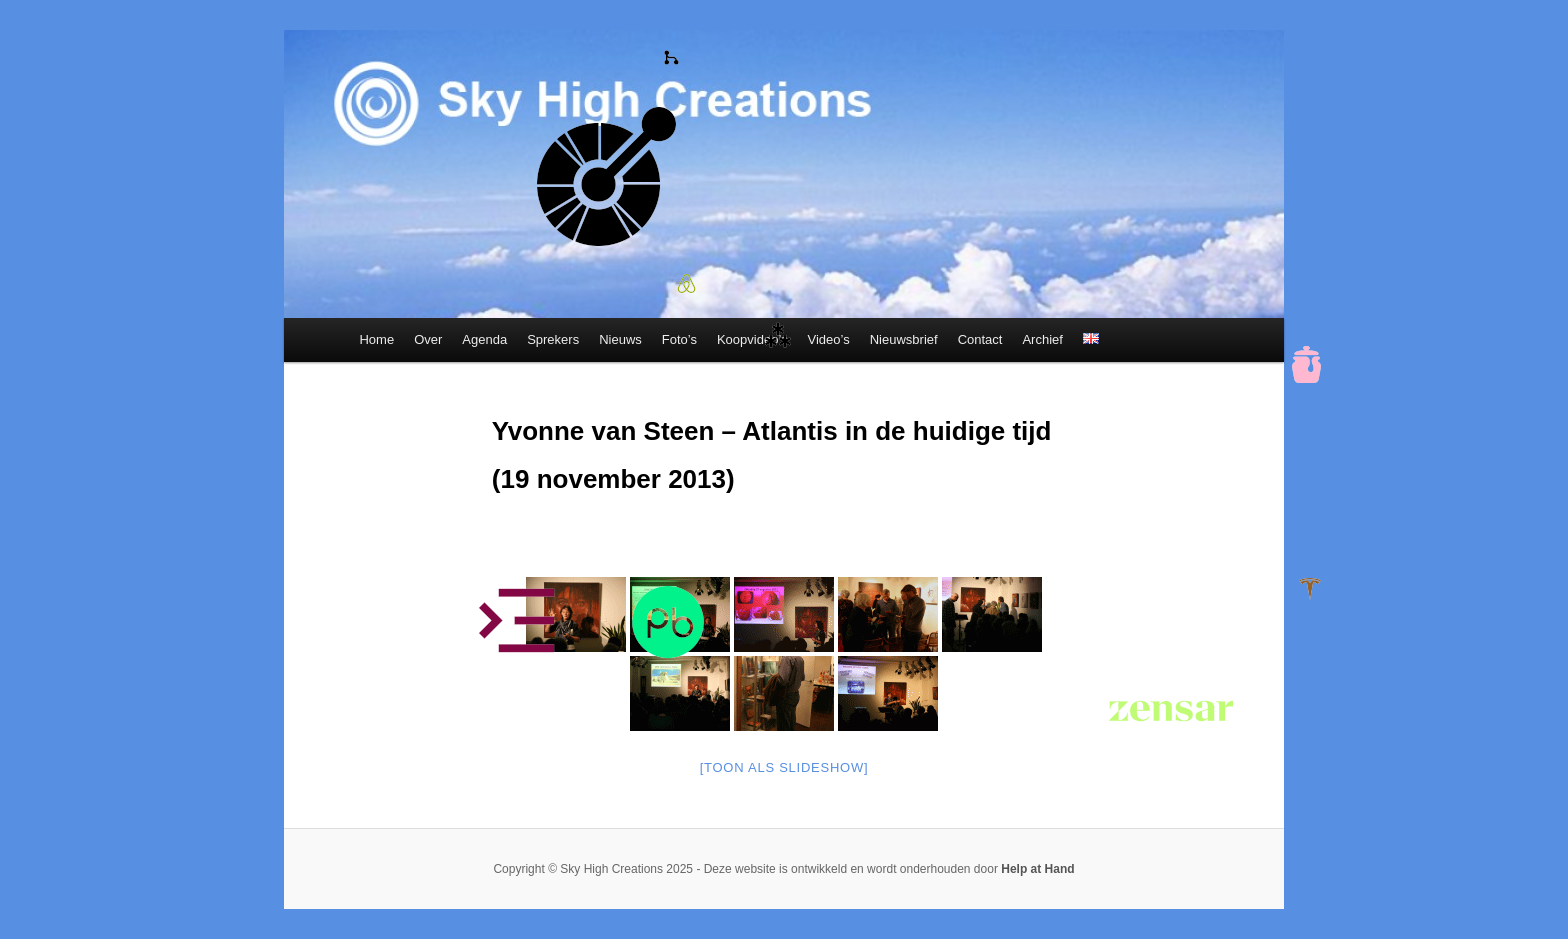 Image resolution: width=1568 pixels, height=939 pixels. I want to click on zensar technologies company logo, so click(1171, 711).